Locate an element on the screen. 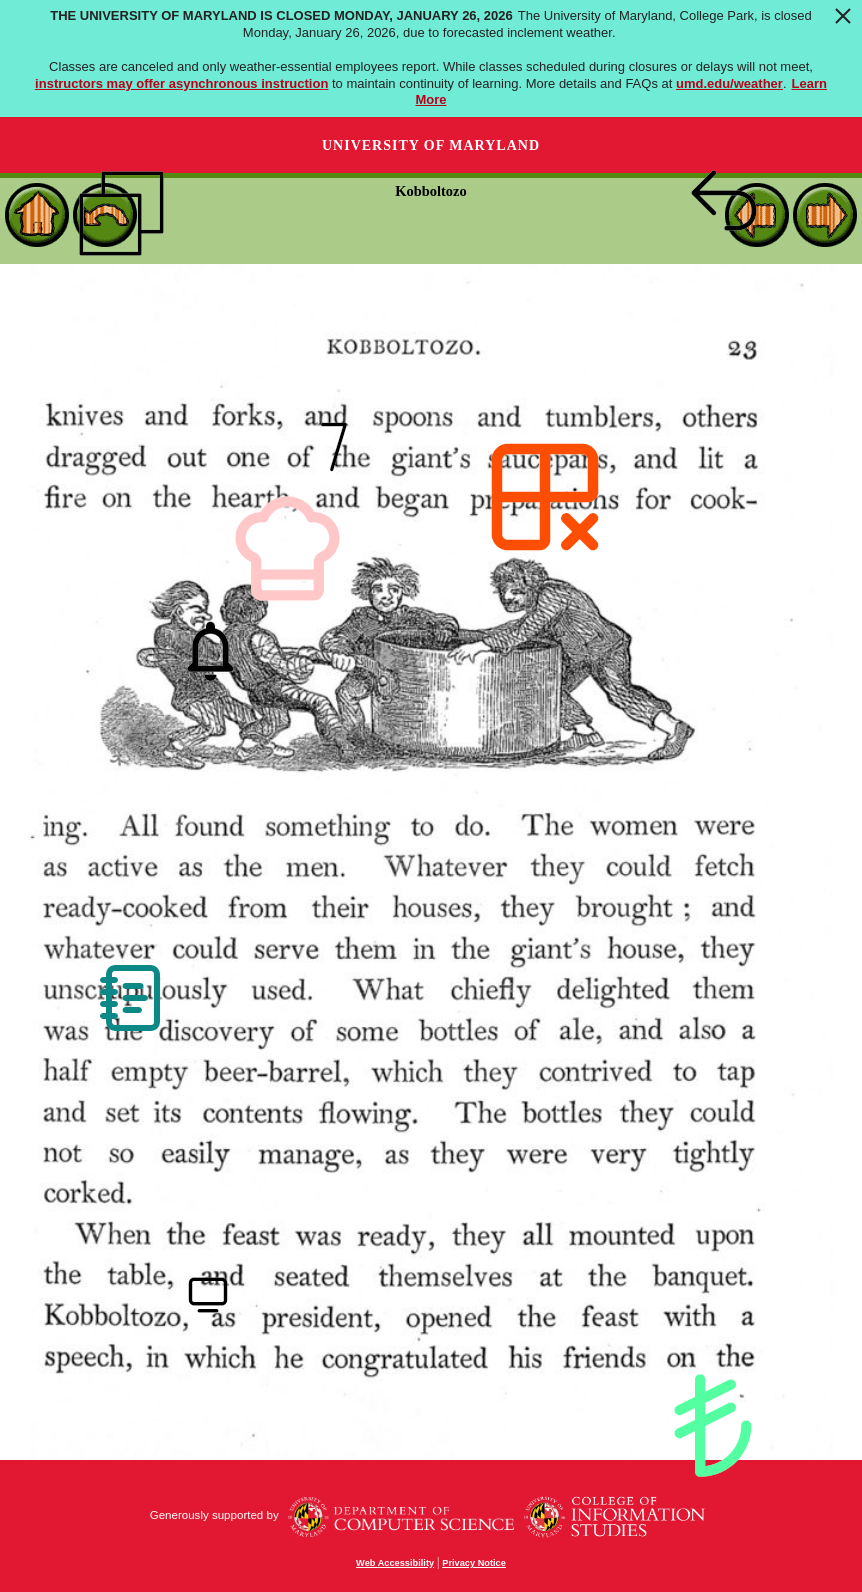  undo the last action is located at coordinates (723, 202).